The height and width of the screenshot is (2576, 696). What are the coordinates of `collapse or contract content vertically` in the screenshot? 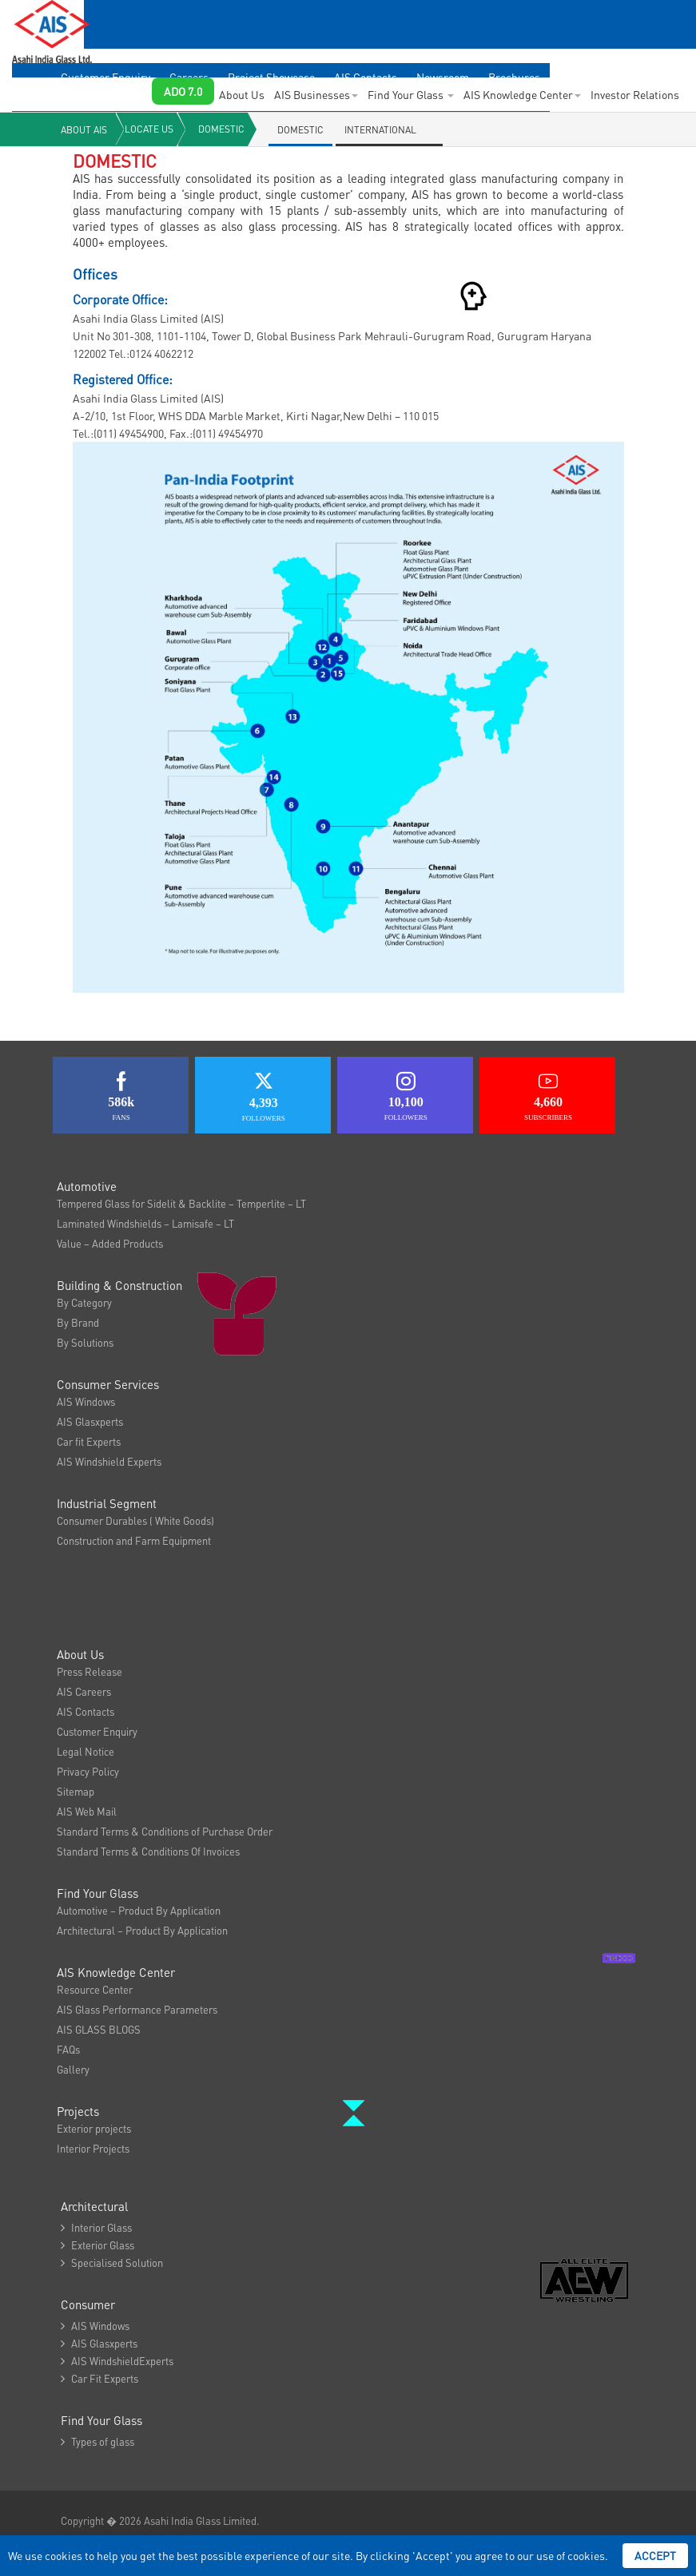 It's located at (353, 2113).